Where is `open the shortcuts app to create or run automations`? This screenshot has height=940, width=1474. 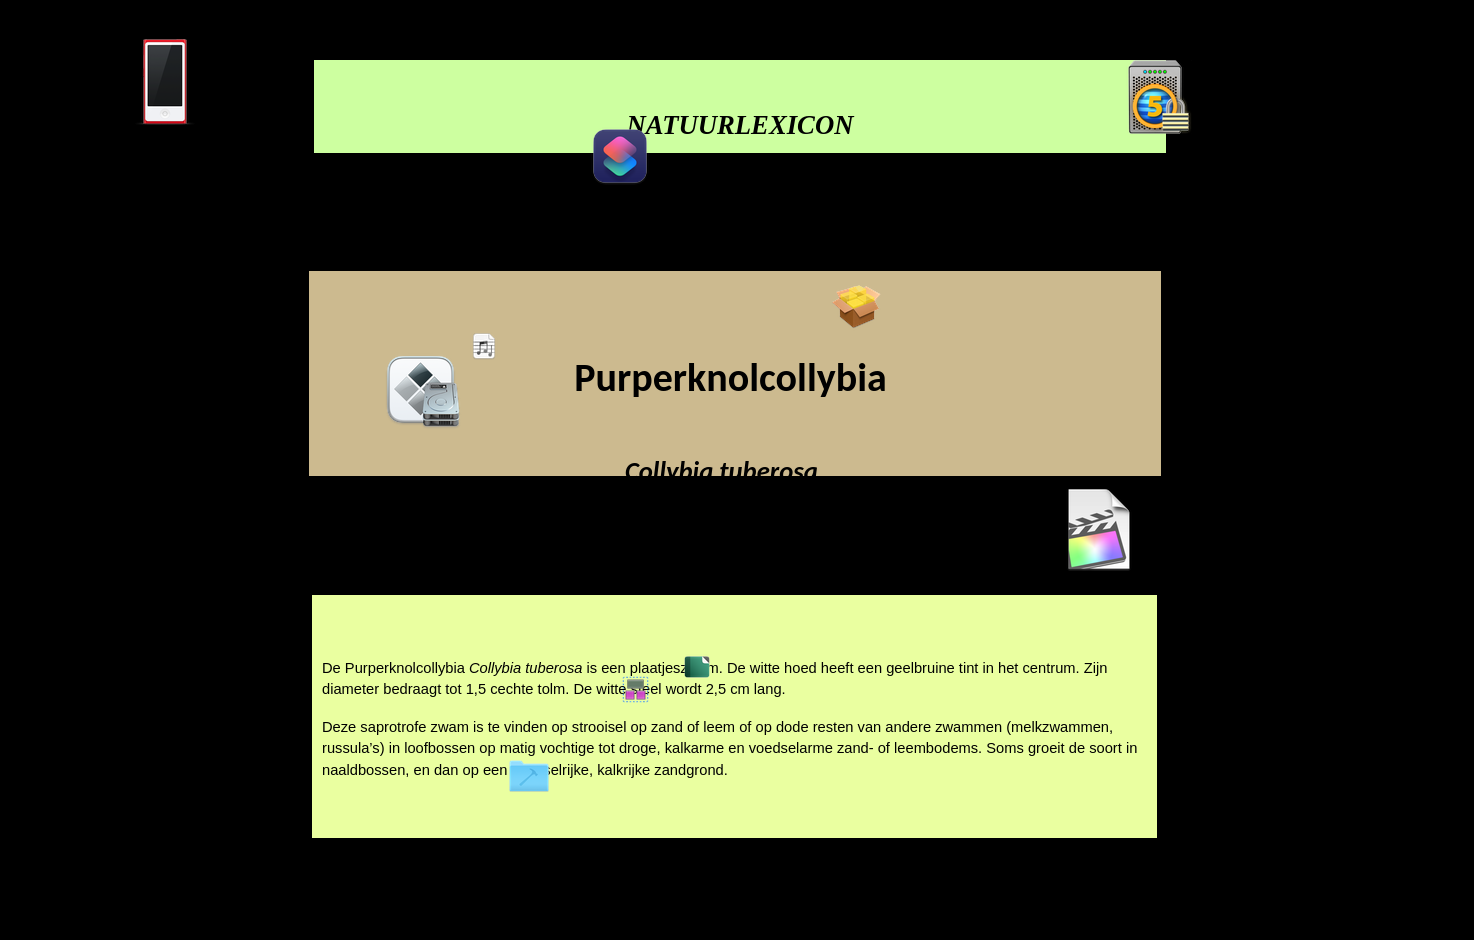 open the shortcuts app to create or run automations is located at coordinates (620, 156).